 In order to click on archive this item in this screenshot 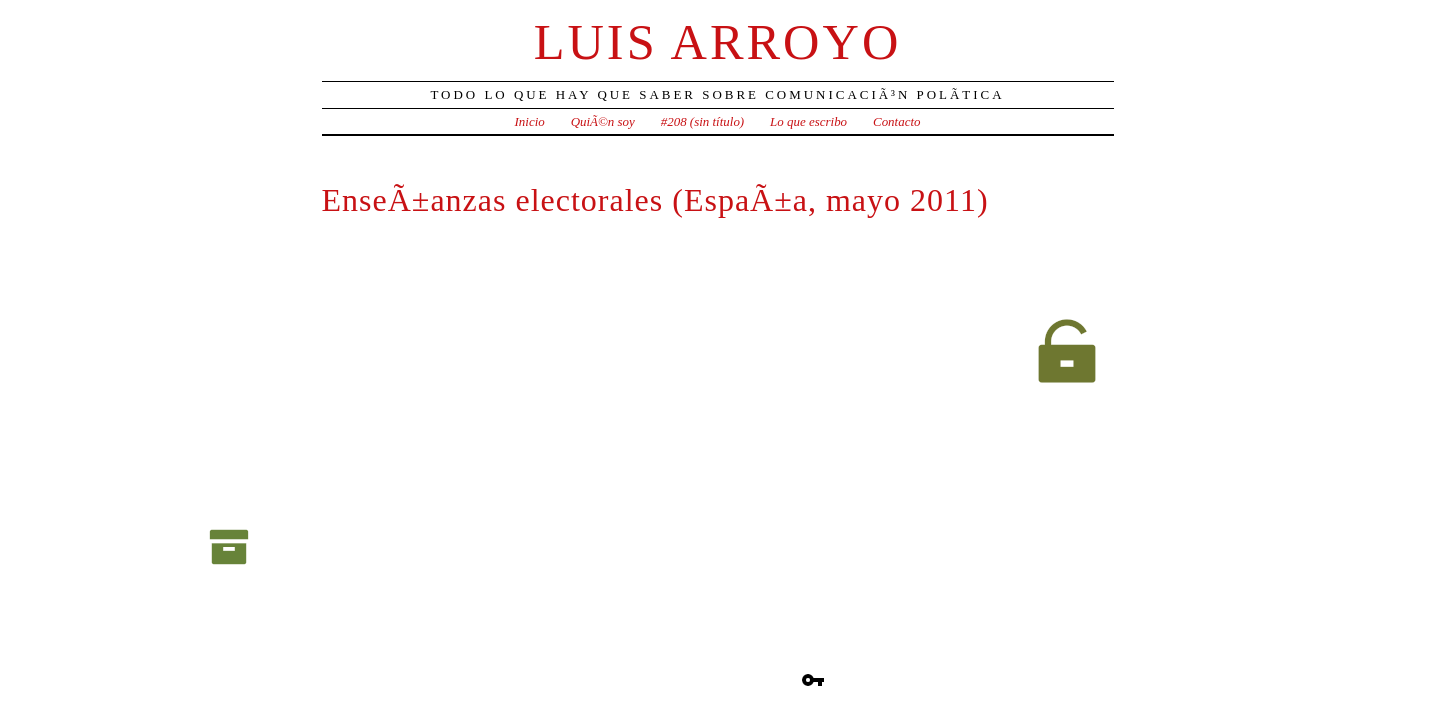, I will do `click(229, 547)`.